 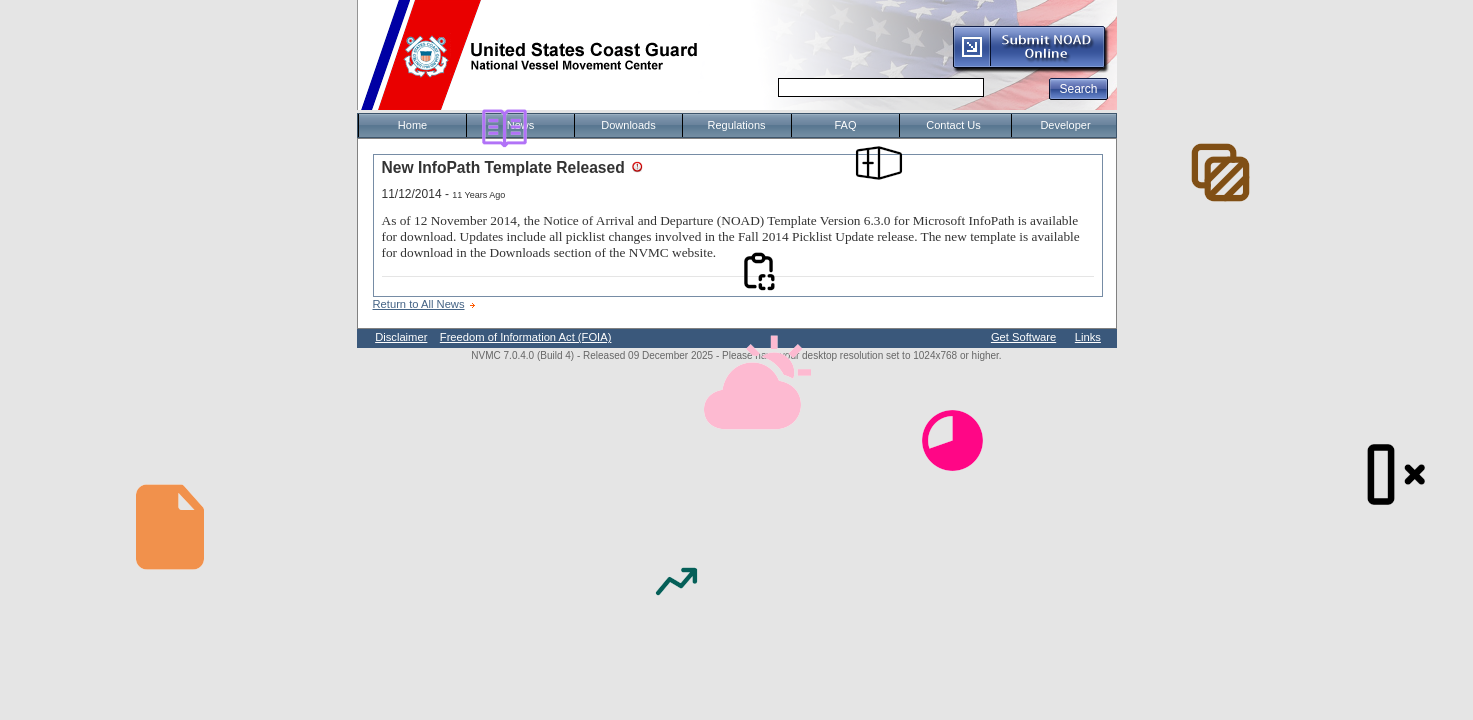 What do you see at coordinates (757, 382) in the screenshot?
I see `indicates partly cloudy weather conditions` at bounding box center [757, 382].